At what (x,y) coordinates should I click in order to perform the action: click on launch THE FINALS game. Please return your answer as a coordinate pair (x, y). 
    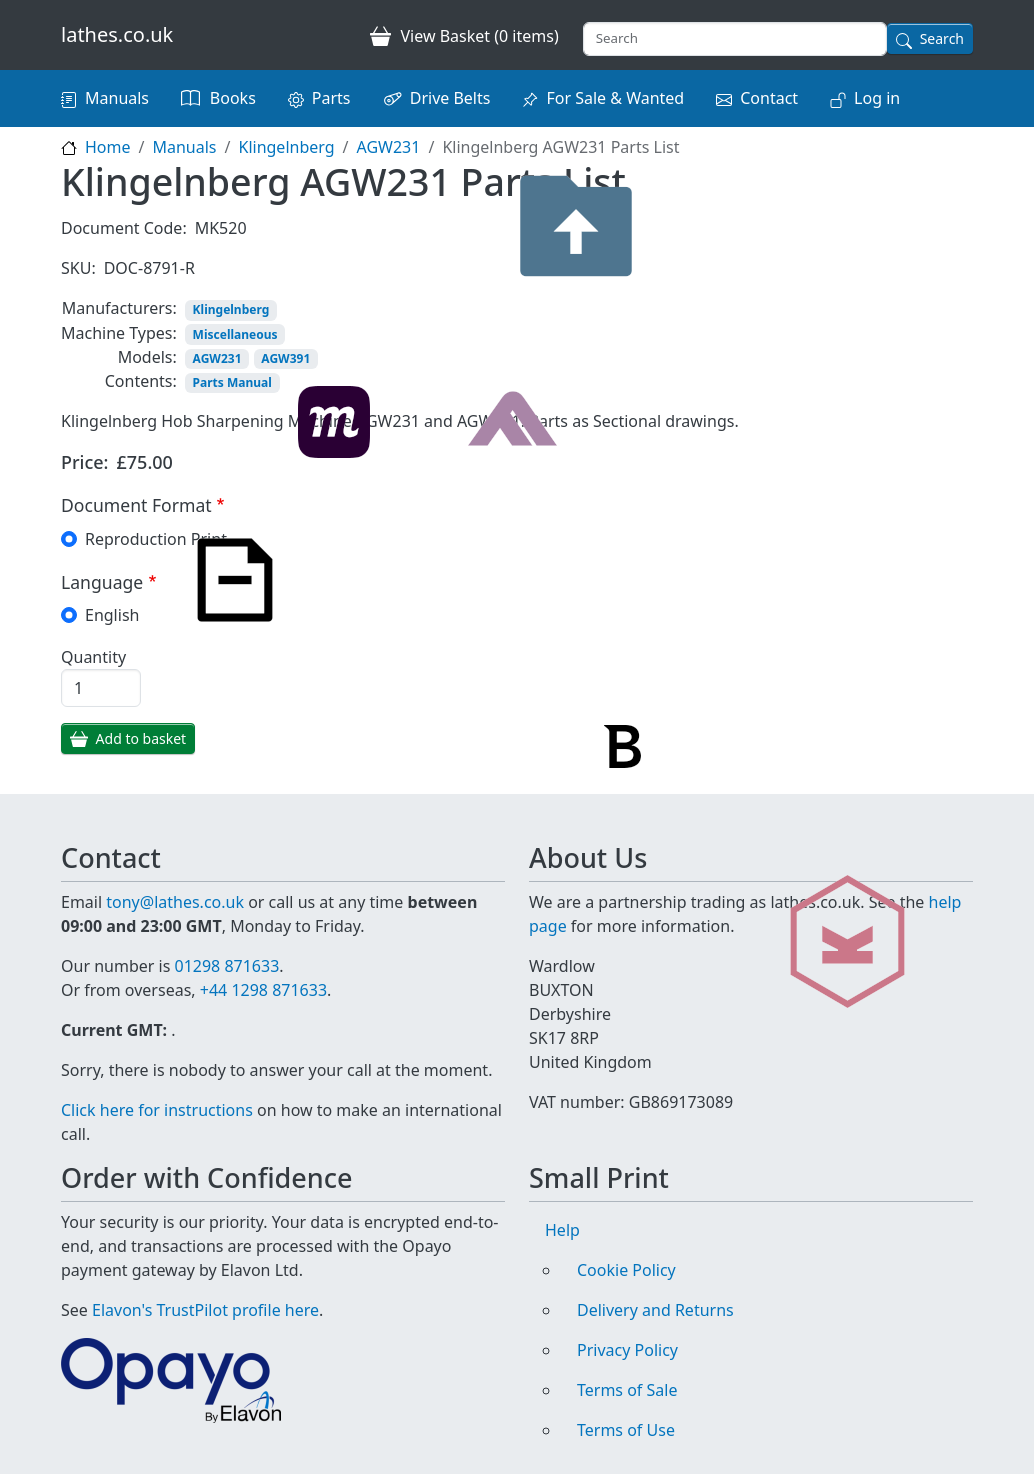
    Looking at the image, I should click on (512, 418).